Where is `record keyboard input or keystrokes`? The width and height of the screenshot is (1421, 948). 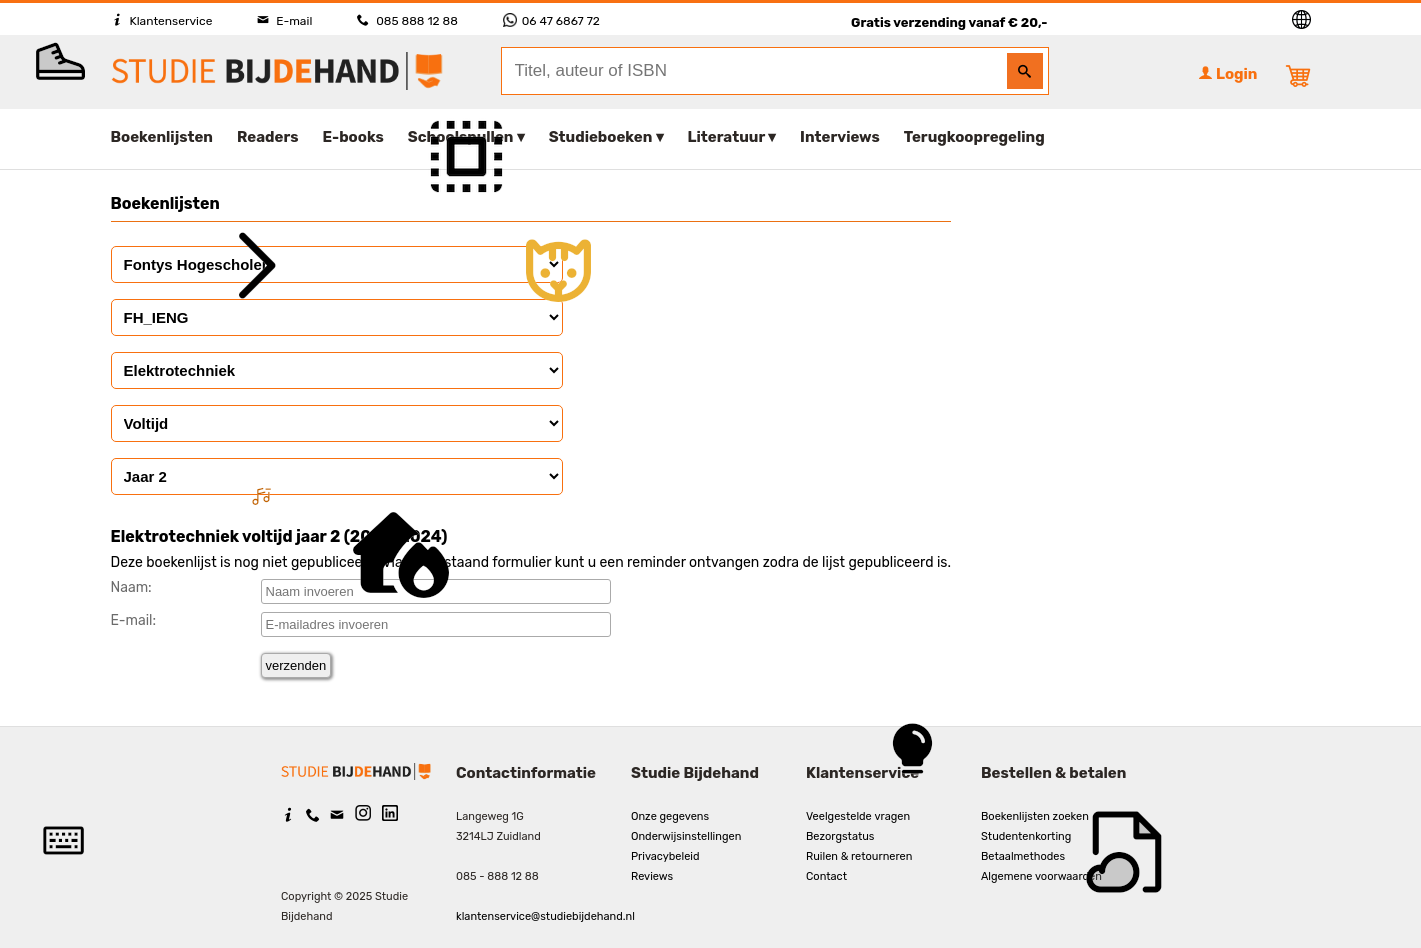
record keyboard input or keystrokes is located at coordinates (62, 842).